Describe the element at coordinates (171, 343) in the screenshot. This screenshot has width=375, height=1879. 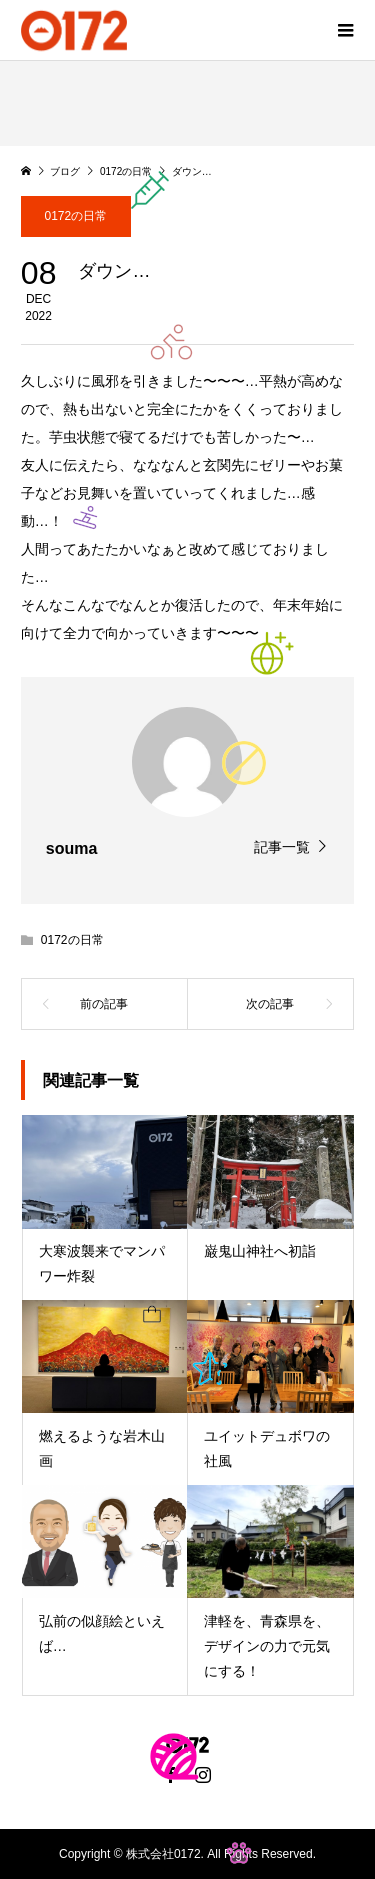
I see `access cycling or bike-related features` at that location.